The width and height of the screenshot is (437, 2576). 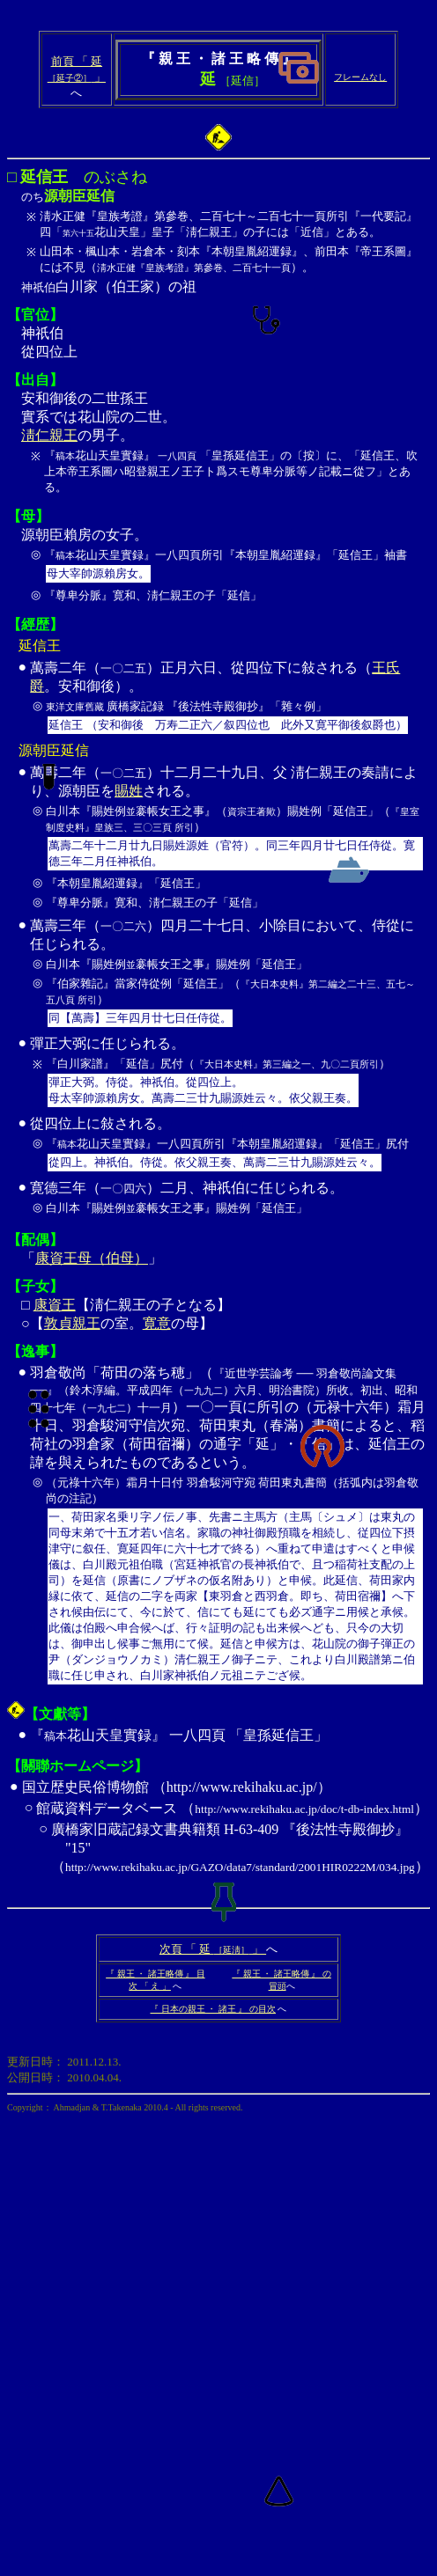 I want to click on select ferry as transportation mode, so click(x=349, y=870).